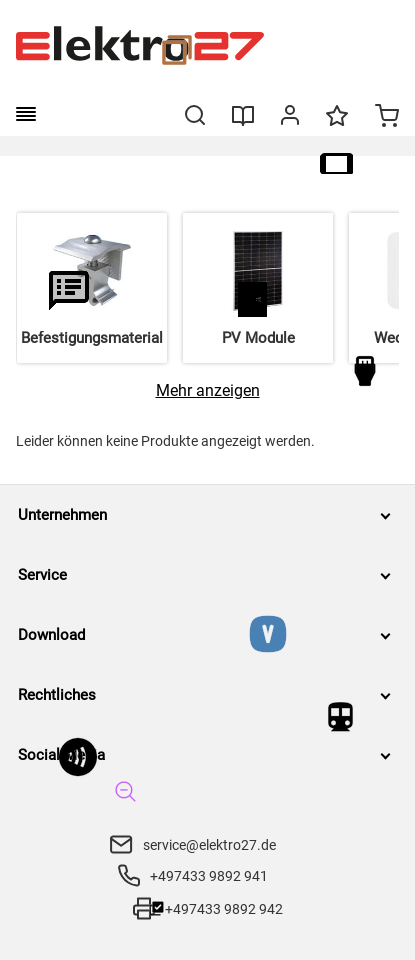  Describe the element at coordinates (78, 757) in the screenshot. I see `tap to pay with contactless payment` at that location.